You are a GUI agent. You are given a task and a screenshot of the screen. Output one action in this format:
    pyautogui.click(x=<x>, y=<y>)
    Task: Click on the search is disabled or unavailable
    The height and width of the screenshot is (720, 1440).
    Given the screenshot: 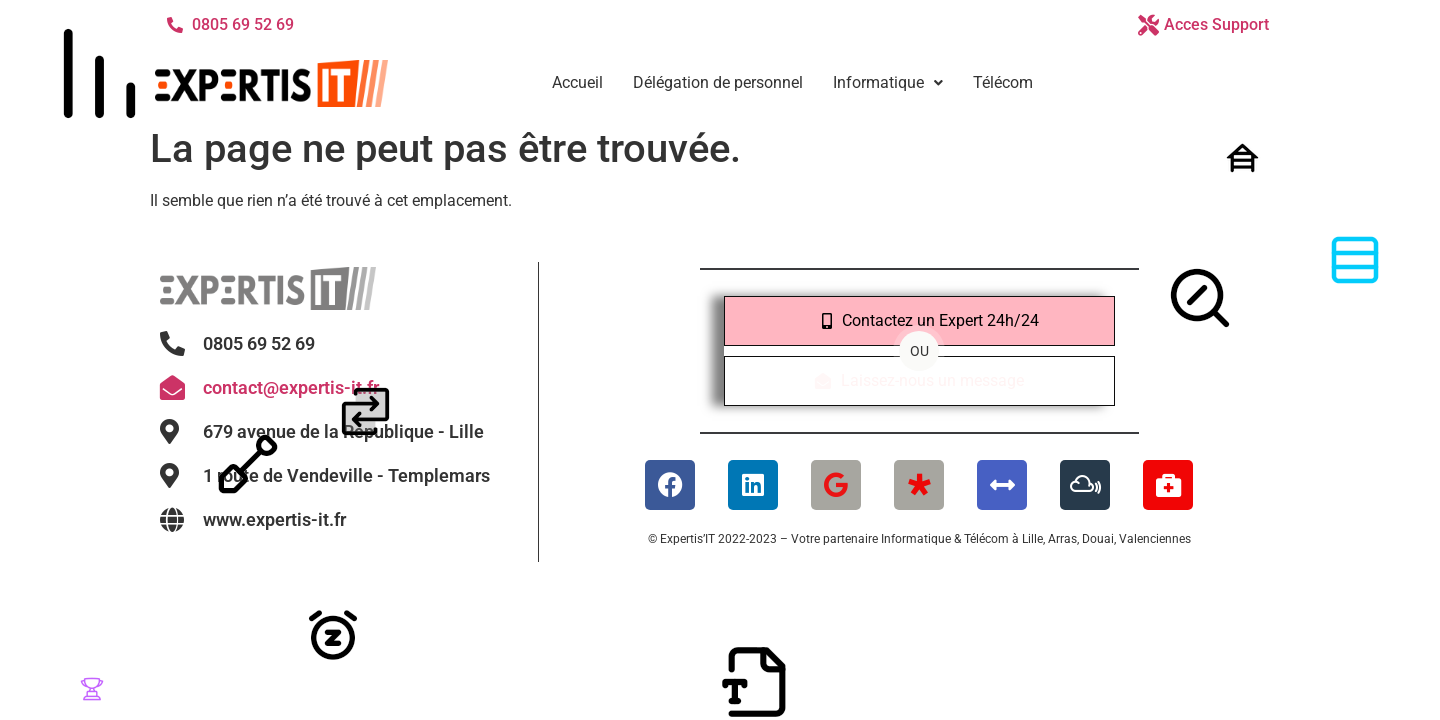 What is the action you would take?
    pyautogui.click(x=1200, y=298)
    